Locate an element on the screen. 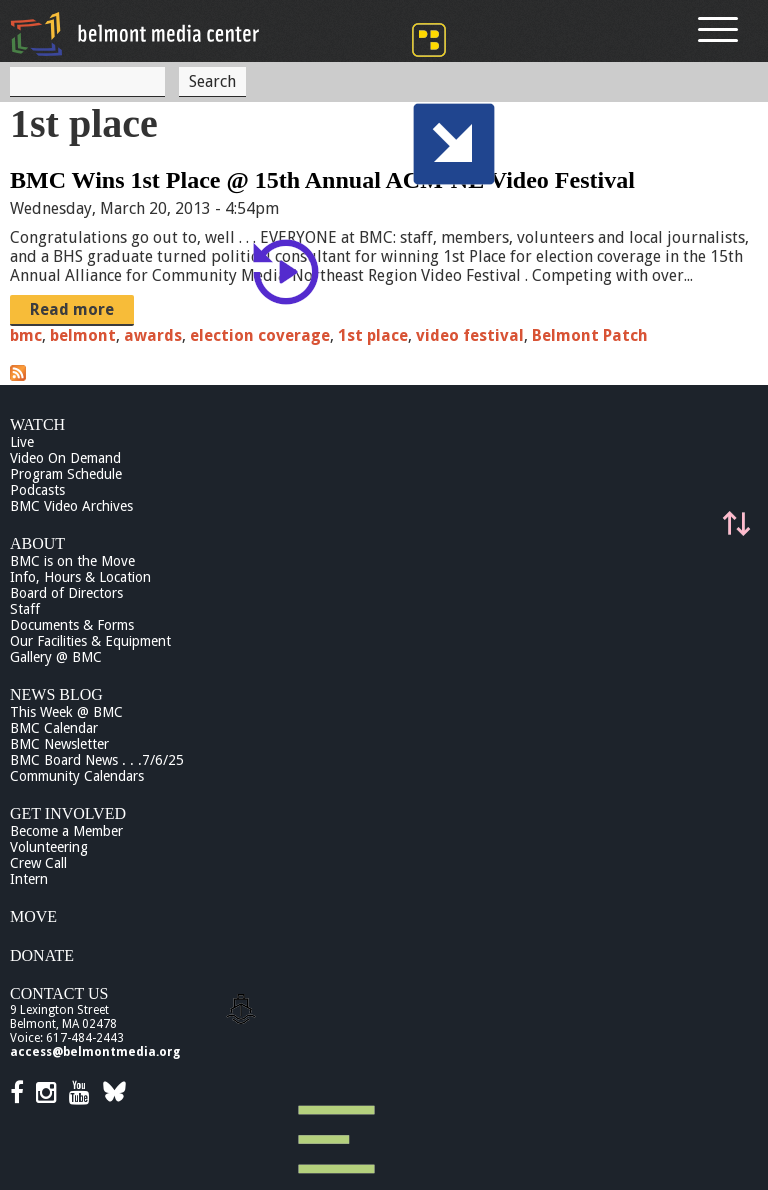 Image resolution: width=768 pixels, height=1190 pixels. navigate to the next item diagonally is located at coordinates (454, 144).